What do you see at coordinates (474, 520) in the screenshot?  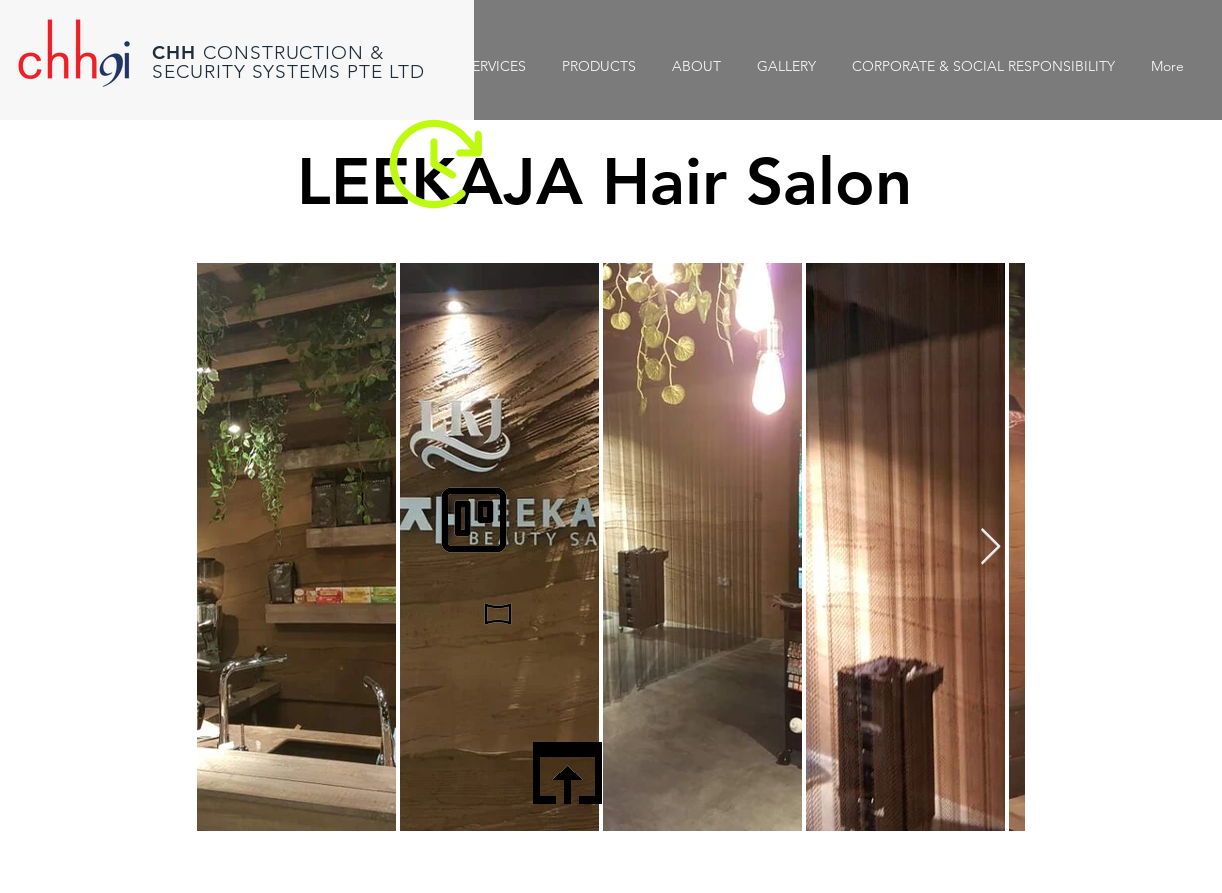 I see `open Trello app` at bounding box center [474, 520].